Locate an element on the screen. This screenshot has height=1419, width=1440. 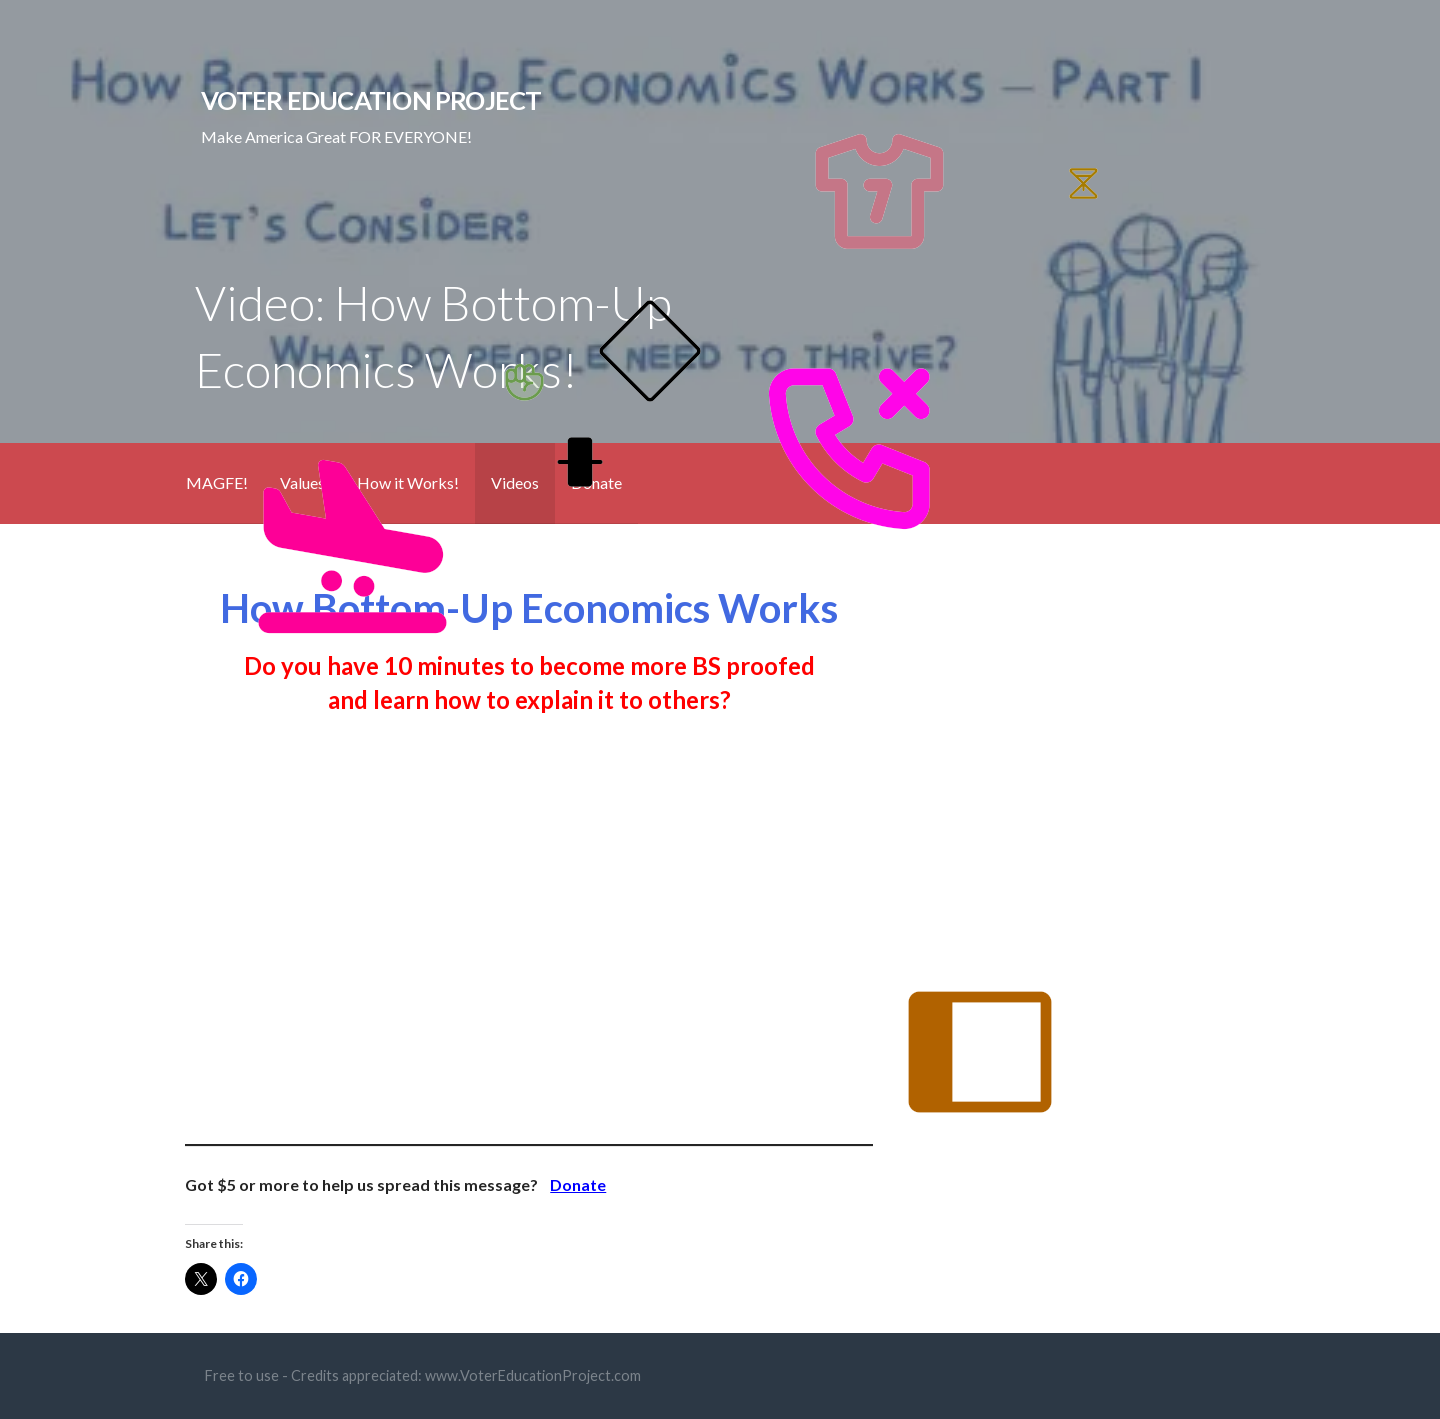
align object to vertical center is located at coordinates (580, 462).